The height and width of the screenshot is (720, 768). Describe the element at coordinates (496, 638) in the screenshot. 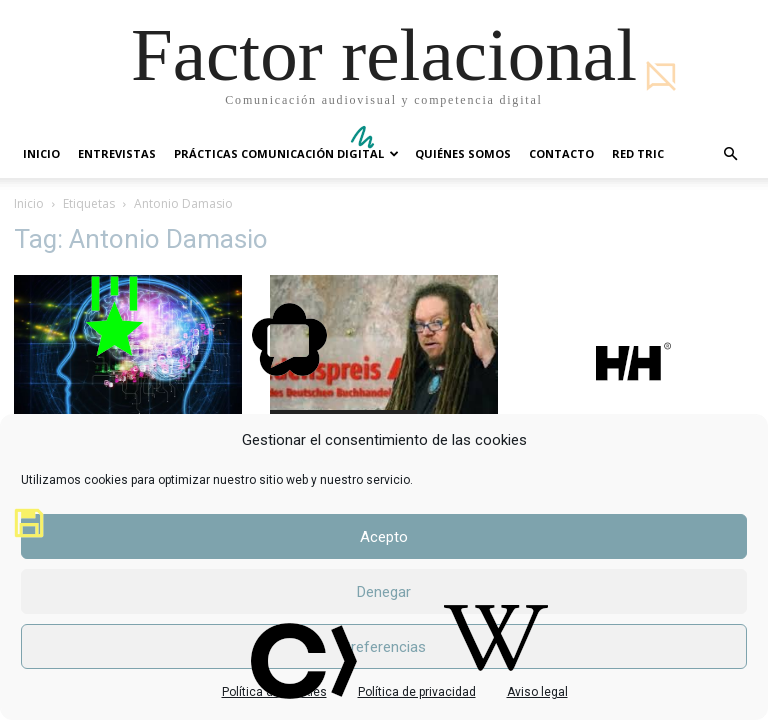

I see `open Wikipedia` at that location.